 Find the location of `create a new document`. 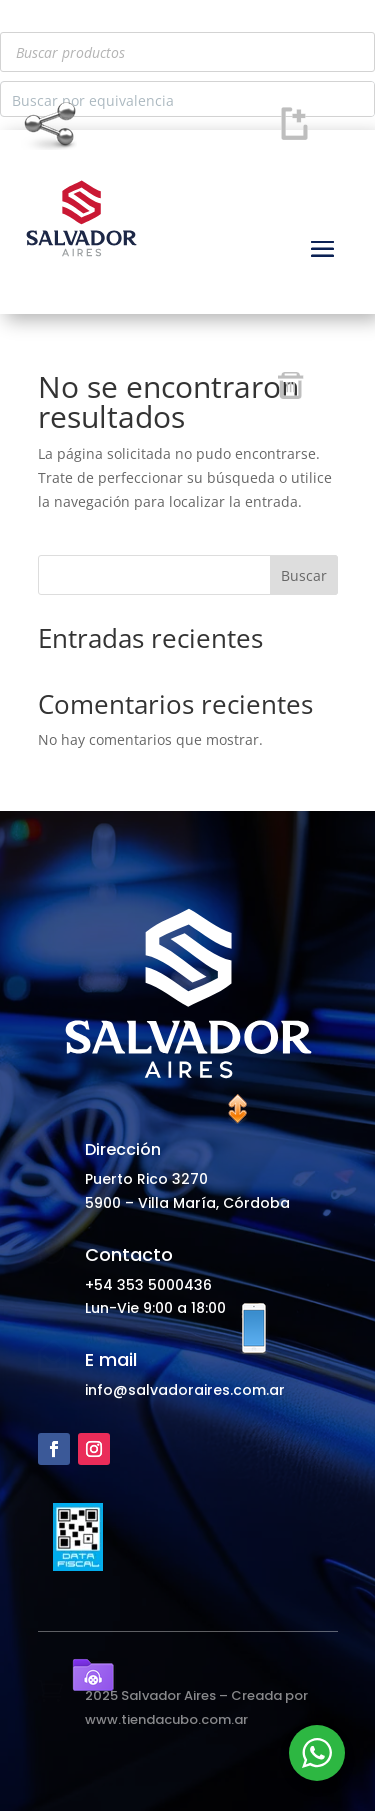

create a new document is located at coordinates (294, 122).